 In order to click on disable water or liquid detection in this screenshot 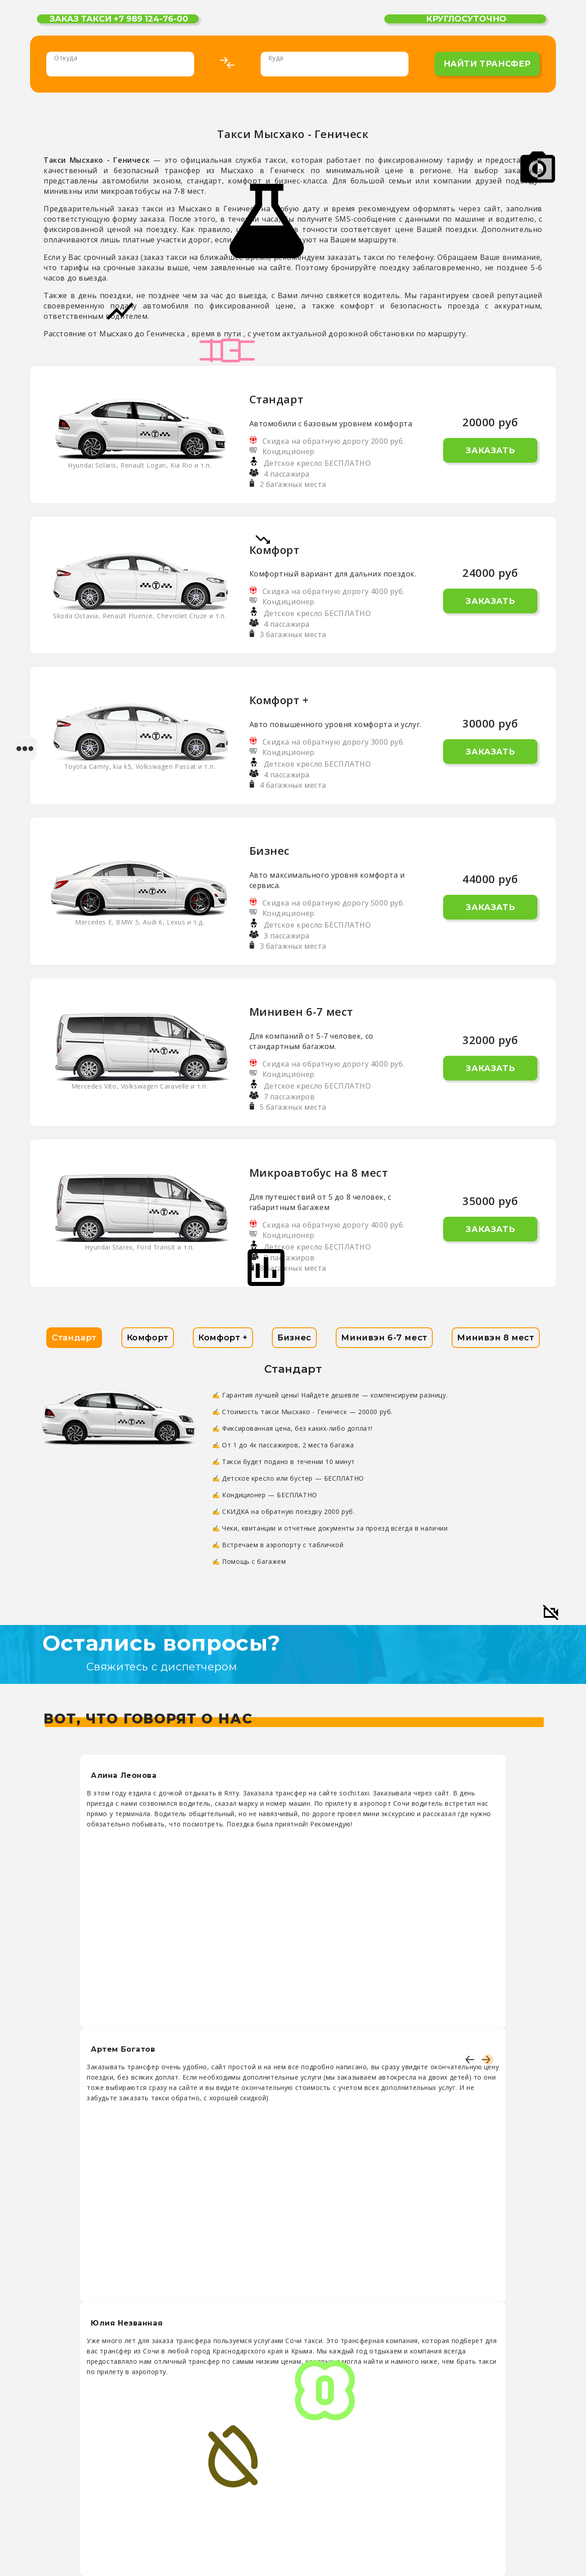, I will do `click(233, 2458)`.